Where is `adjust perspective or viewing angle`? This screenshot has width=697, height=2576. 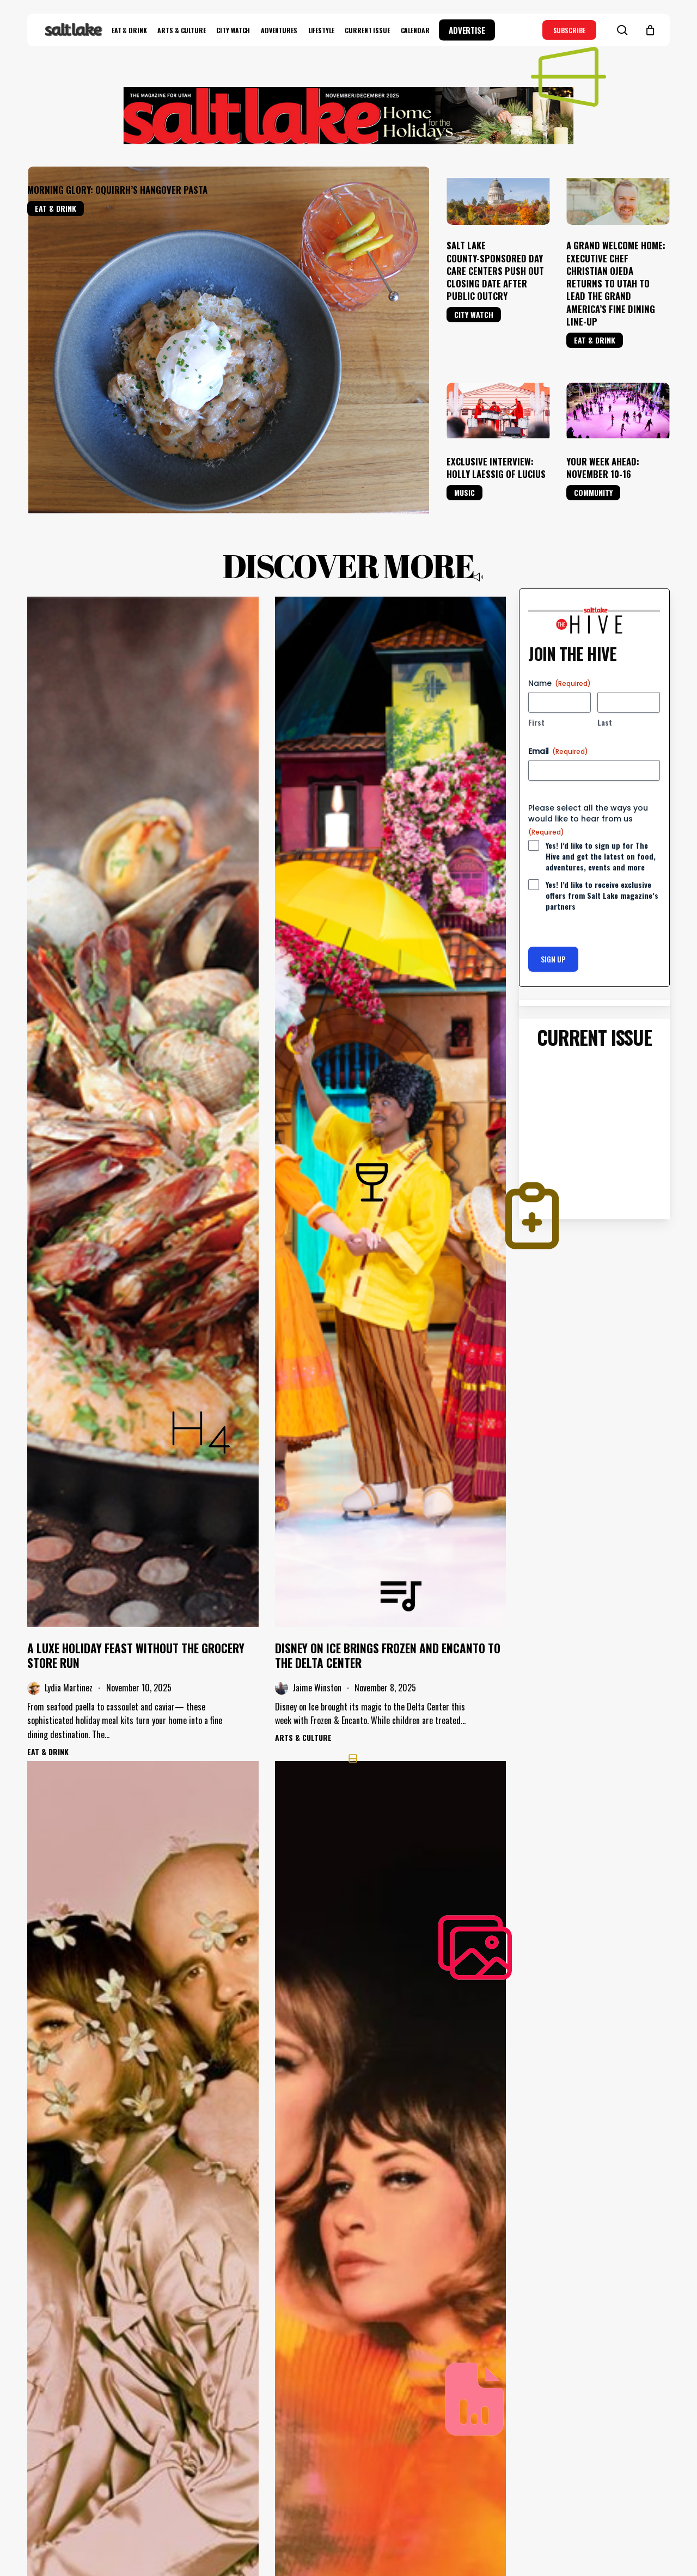
adjust perspective or viewing angle is located at coordinates (568, 77).